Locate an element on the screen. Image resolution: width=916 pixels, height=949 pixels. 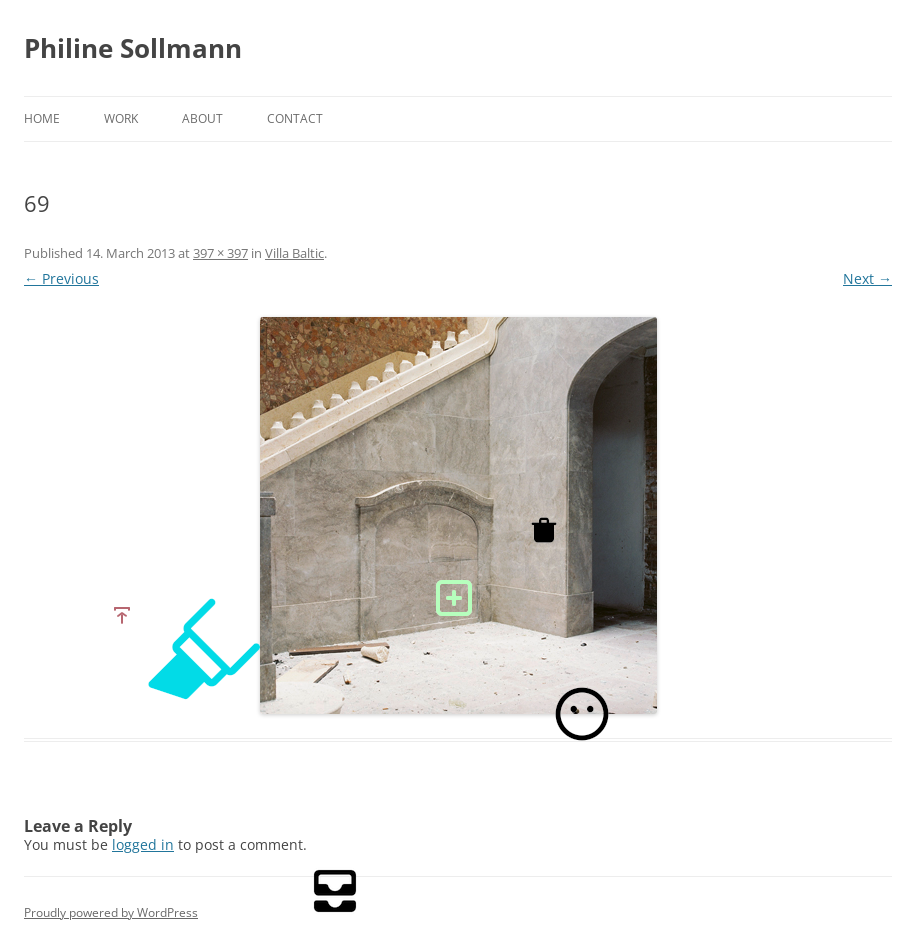
highlight or mark selected text is located at coordinates (200, 654).